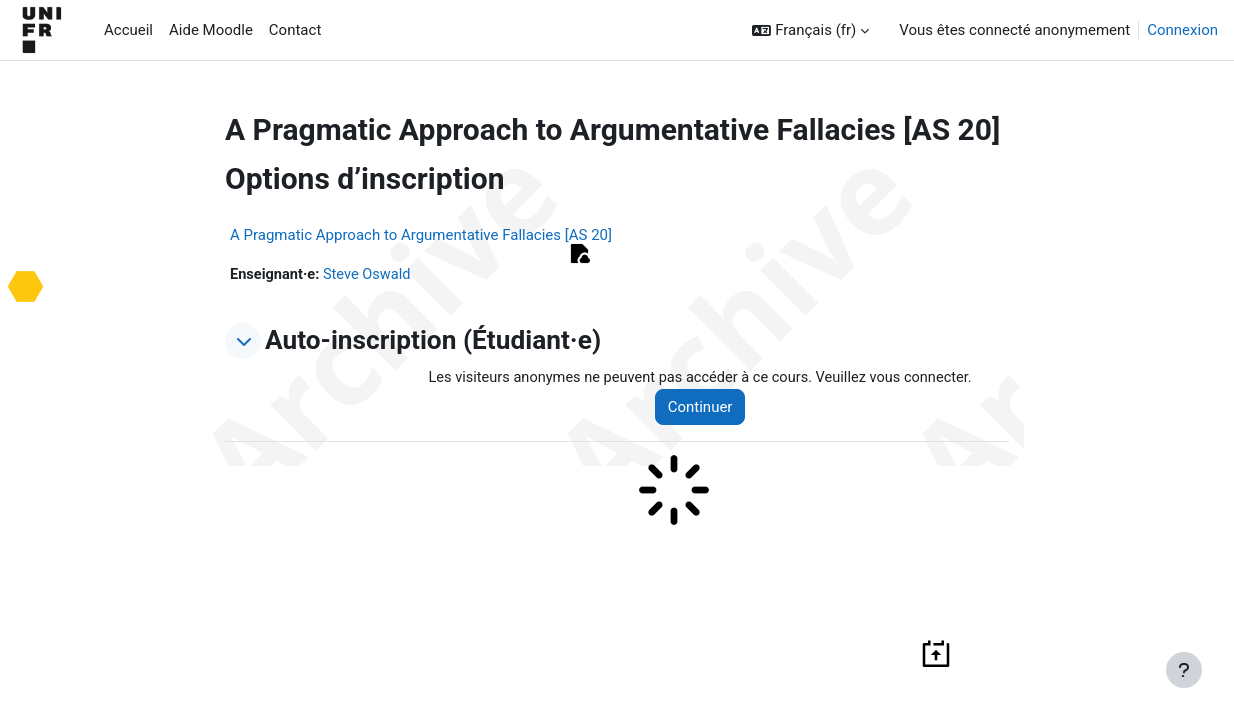 This screenshot has height=720, width=1234. Describe the element at coordinates (579, 253) in the screenshot. I see `access cloud-synced documents` at that location.